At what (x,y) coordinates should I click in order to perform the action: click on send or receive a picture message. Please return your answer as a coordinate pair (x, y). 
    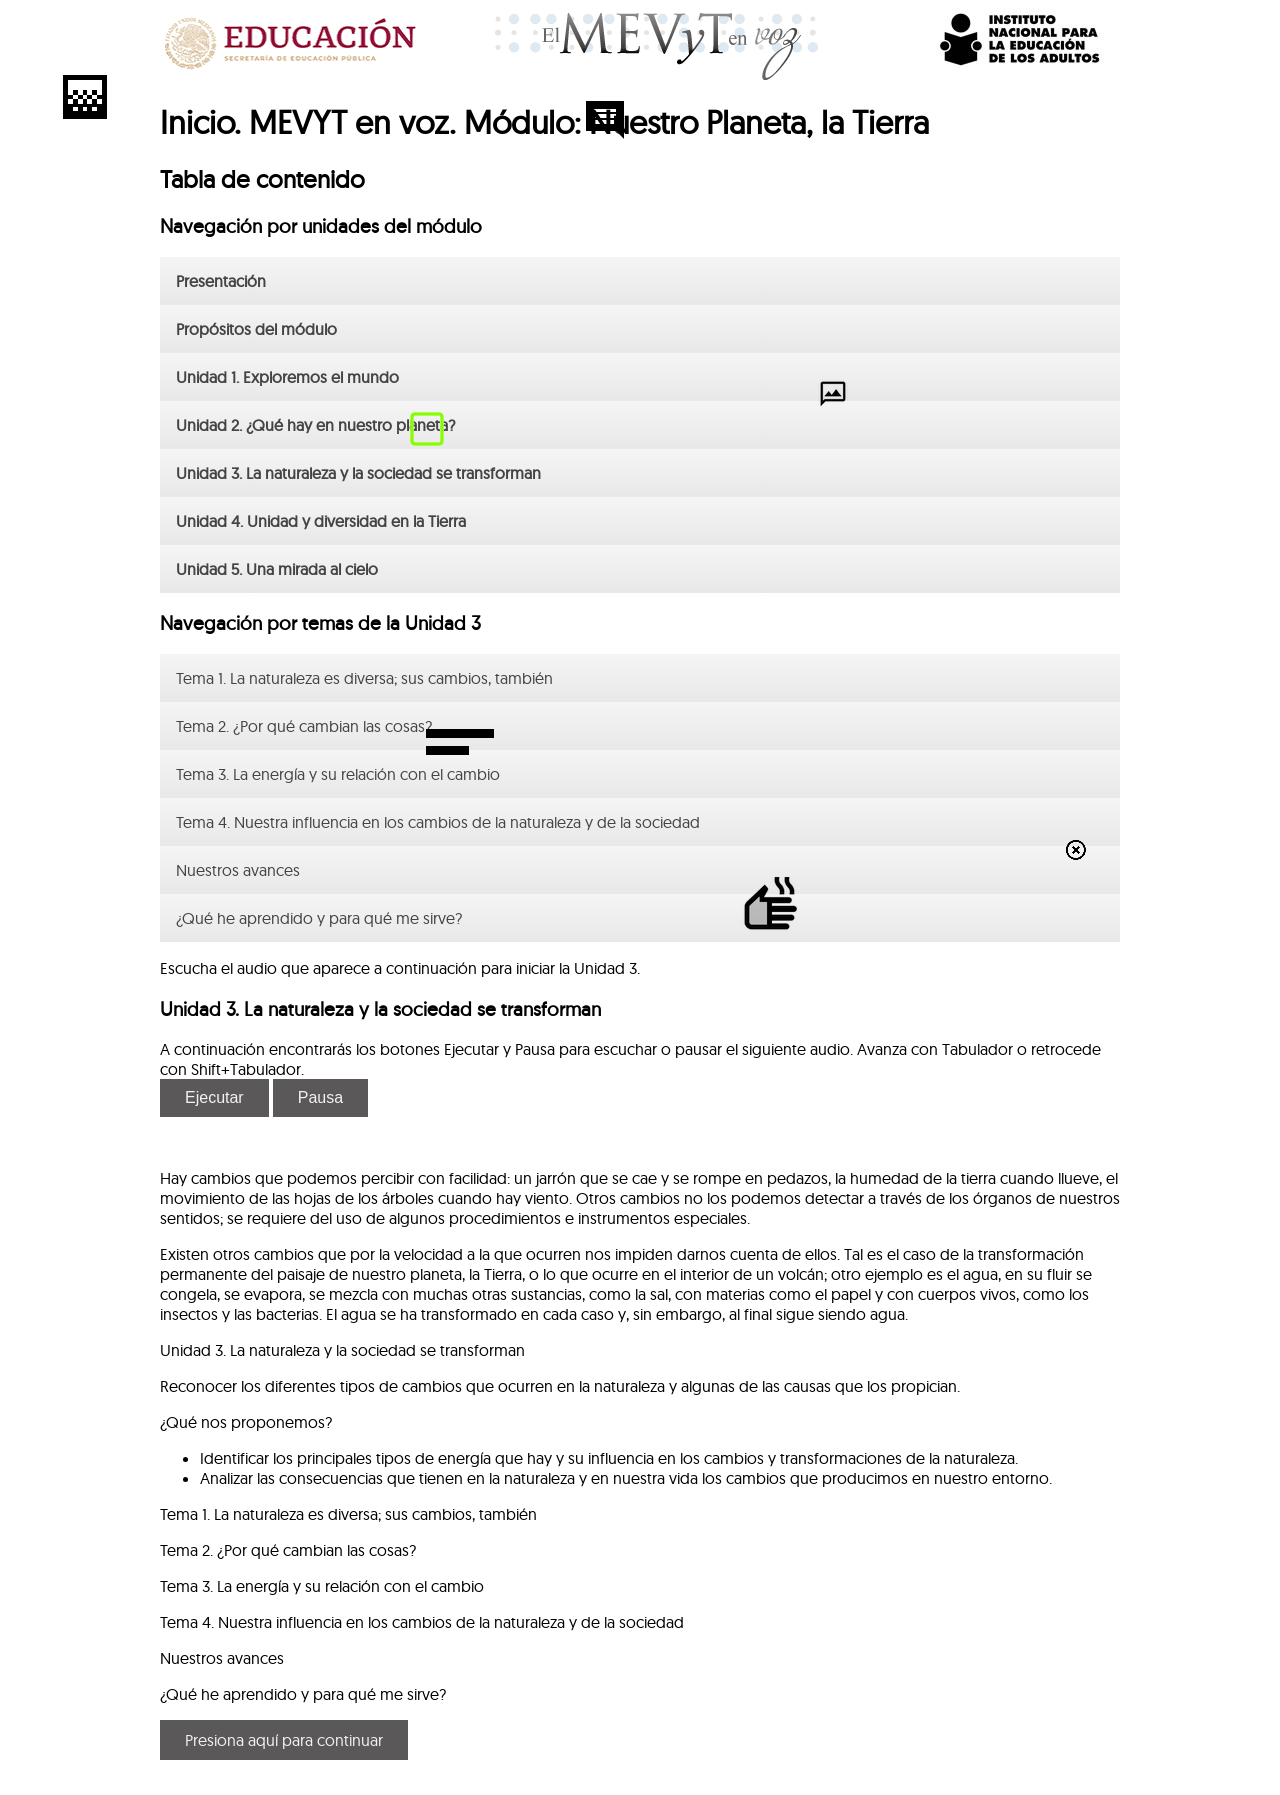
    Looking at the image, I should click on (833, 394).